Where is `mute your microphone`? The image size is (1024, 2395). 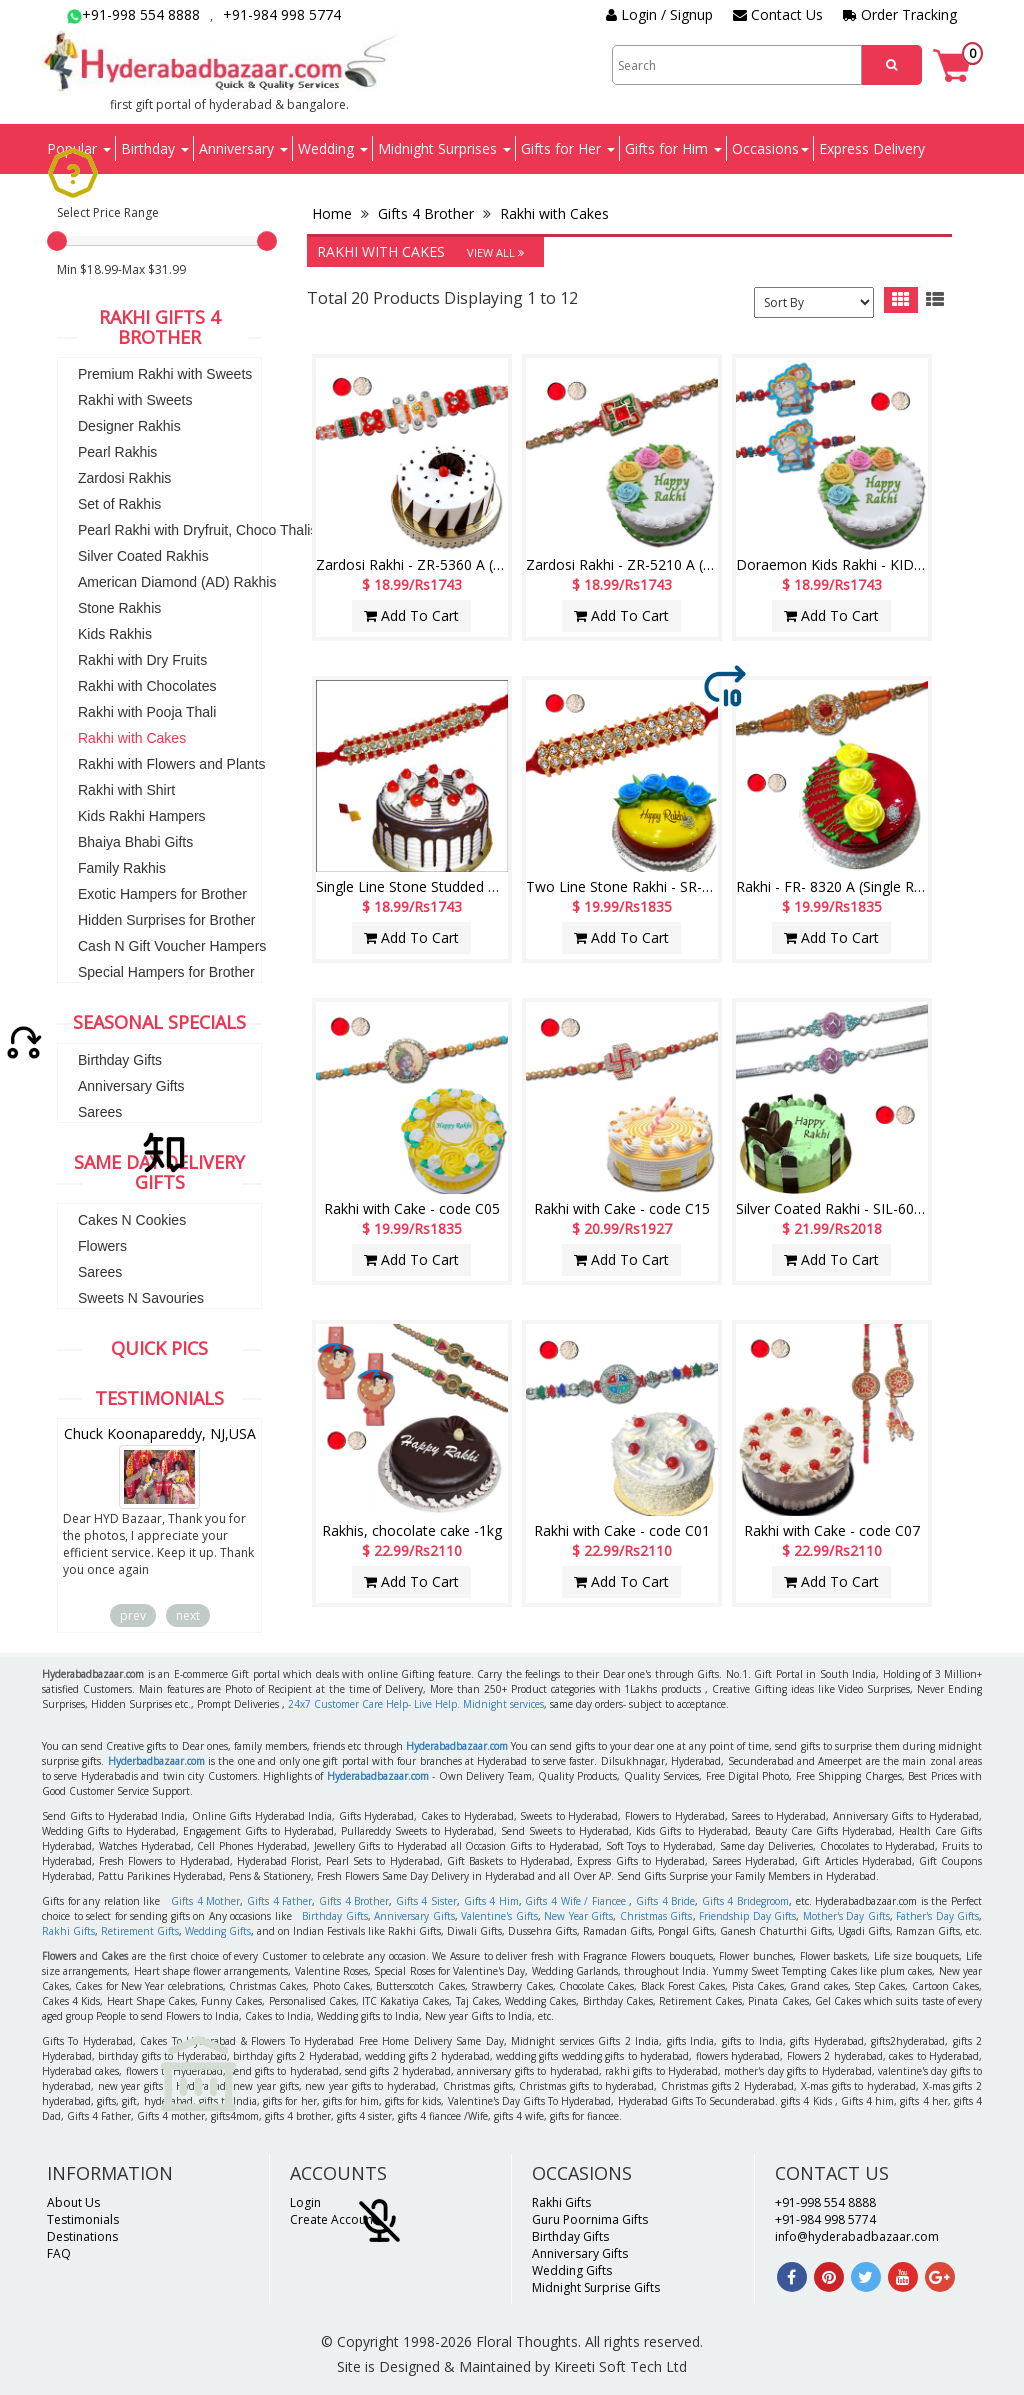 mute your microphone is located at coordinates (379, 2221).